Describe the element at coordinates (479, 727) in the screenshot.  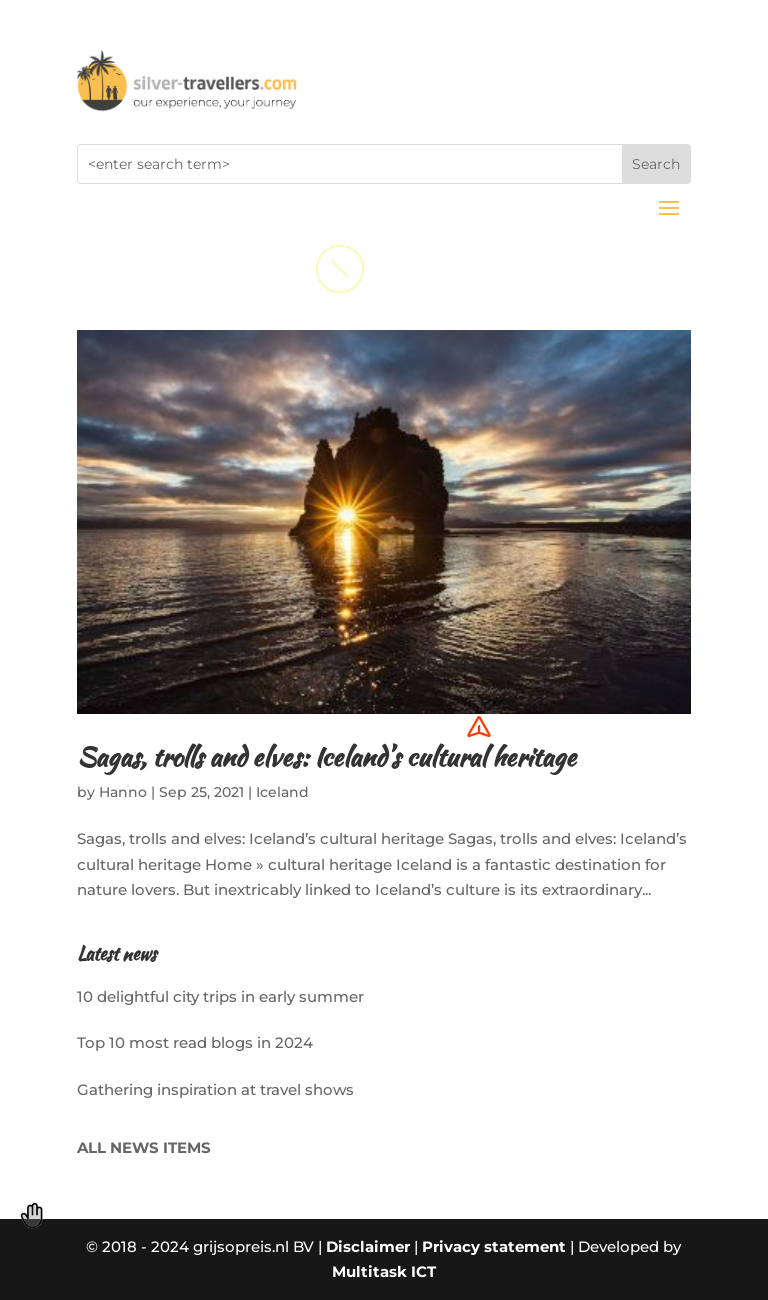
I see `send a message or email` at that location.